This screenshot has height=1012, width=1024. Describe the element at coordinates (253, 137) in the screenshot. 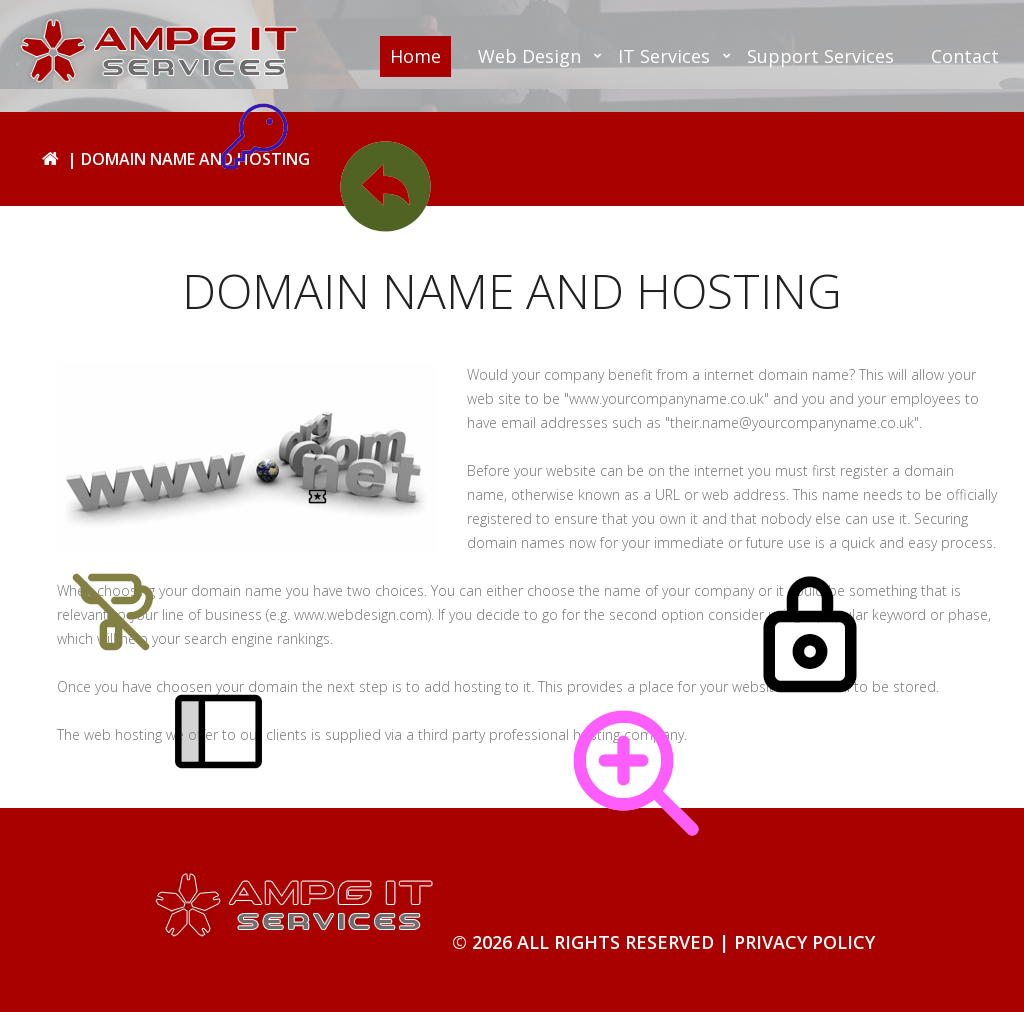

I see `access security or password settings` at that location.